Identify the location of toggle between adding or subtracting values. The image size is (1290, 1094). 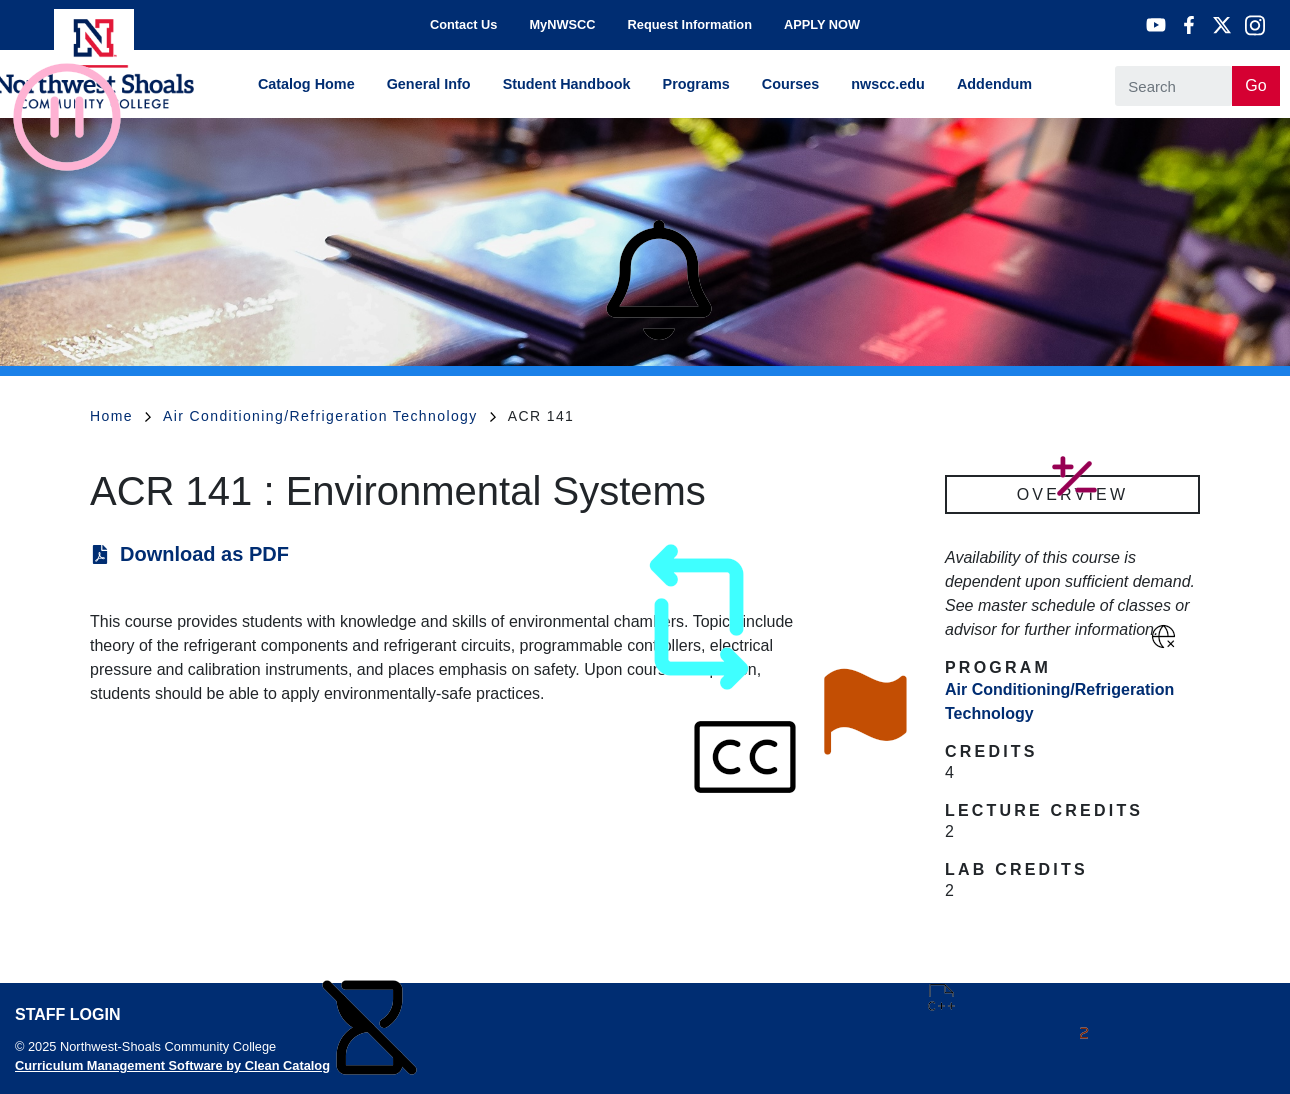
(1074, 478).